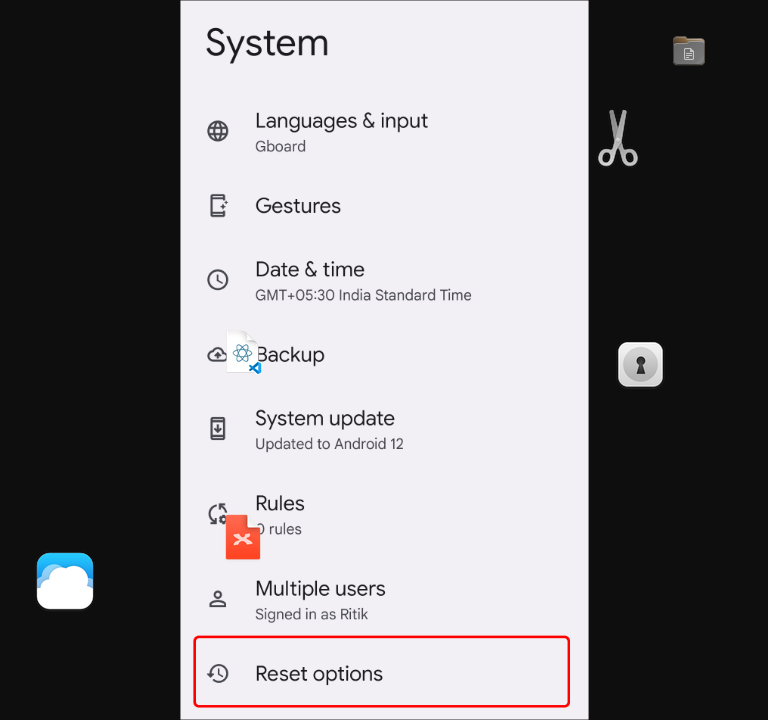 Image resolution: width=768 pixels, height=720 pixels. I want to click on open a React JavaScript file, so click(242, 352).